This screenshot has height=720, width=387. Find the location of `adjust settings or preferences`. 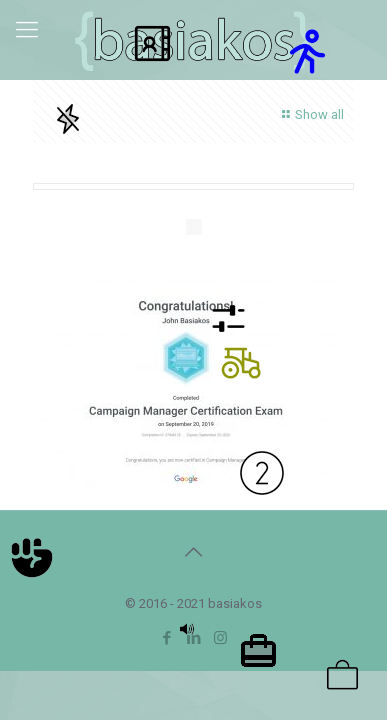

adjust settings or preferences is located at coordinates (228, 318).